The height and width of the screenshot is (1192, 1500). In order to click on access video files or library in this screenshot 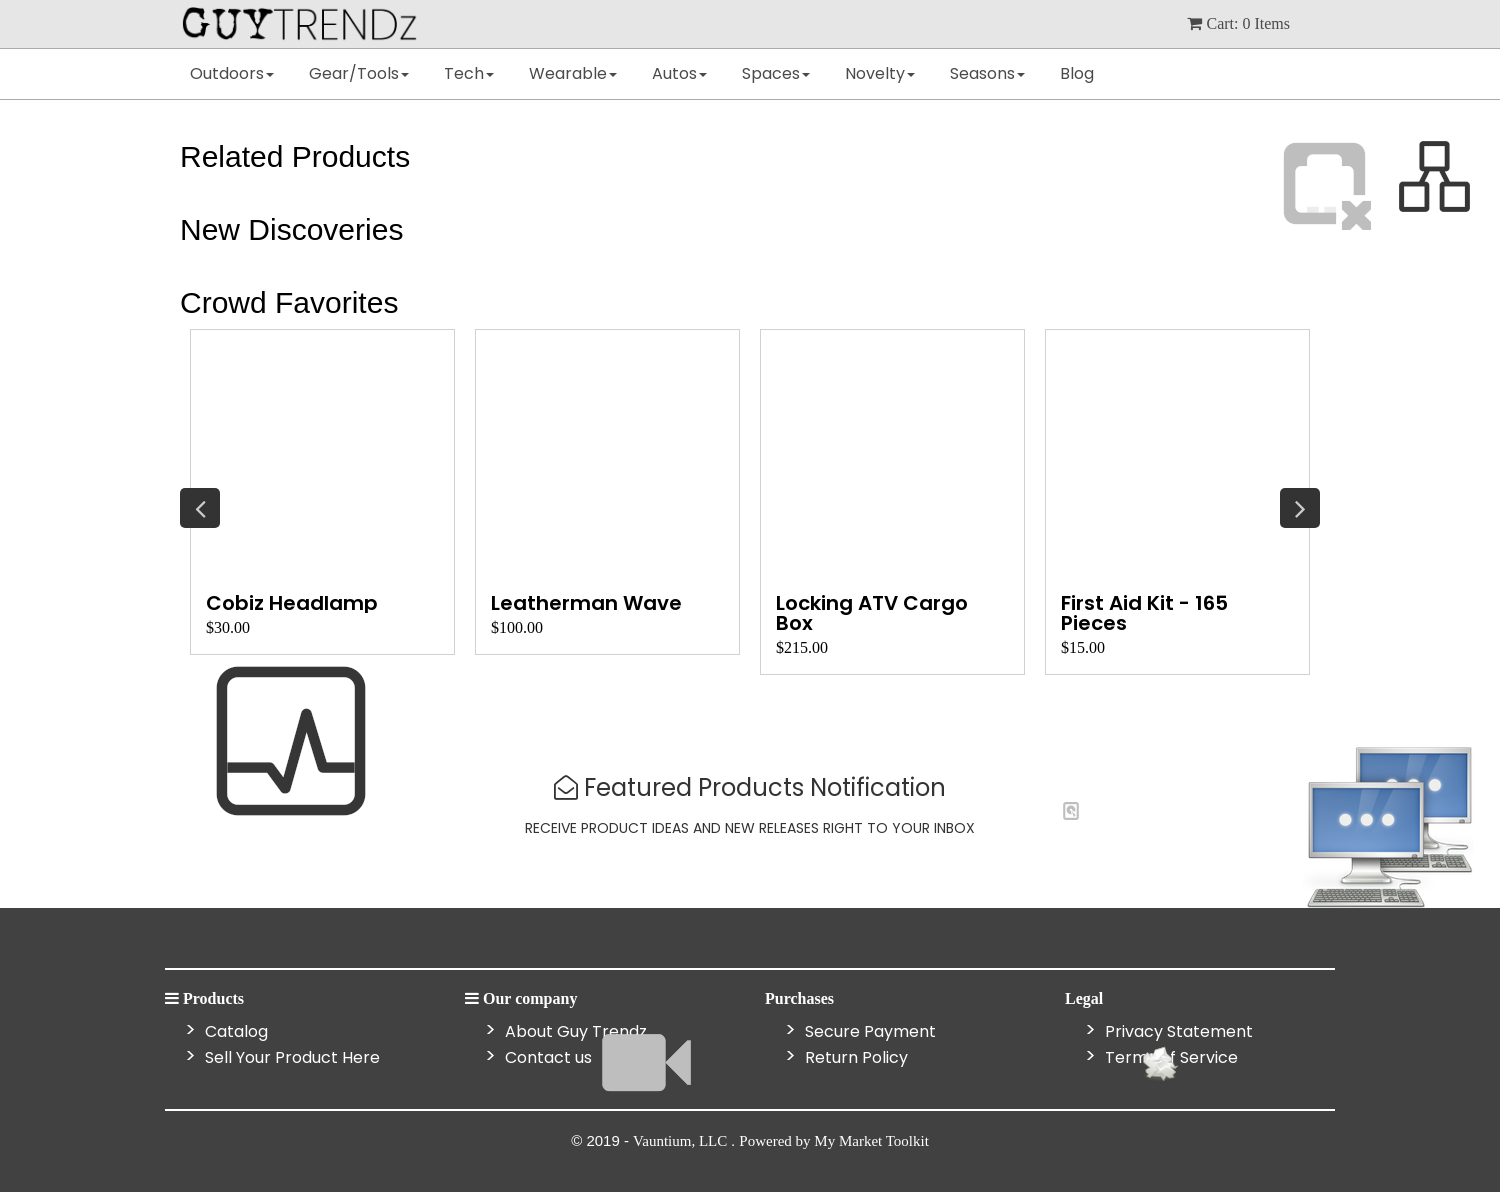, I will do `click(646, 1059)`.